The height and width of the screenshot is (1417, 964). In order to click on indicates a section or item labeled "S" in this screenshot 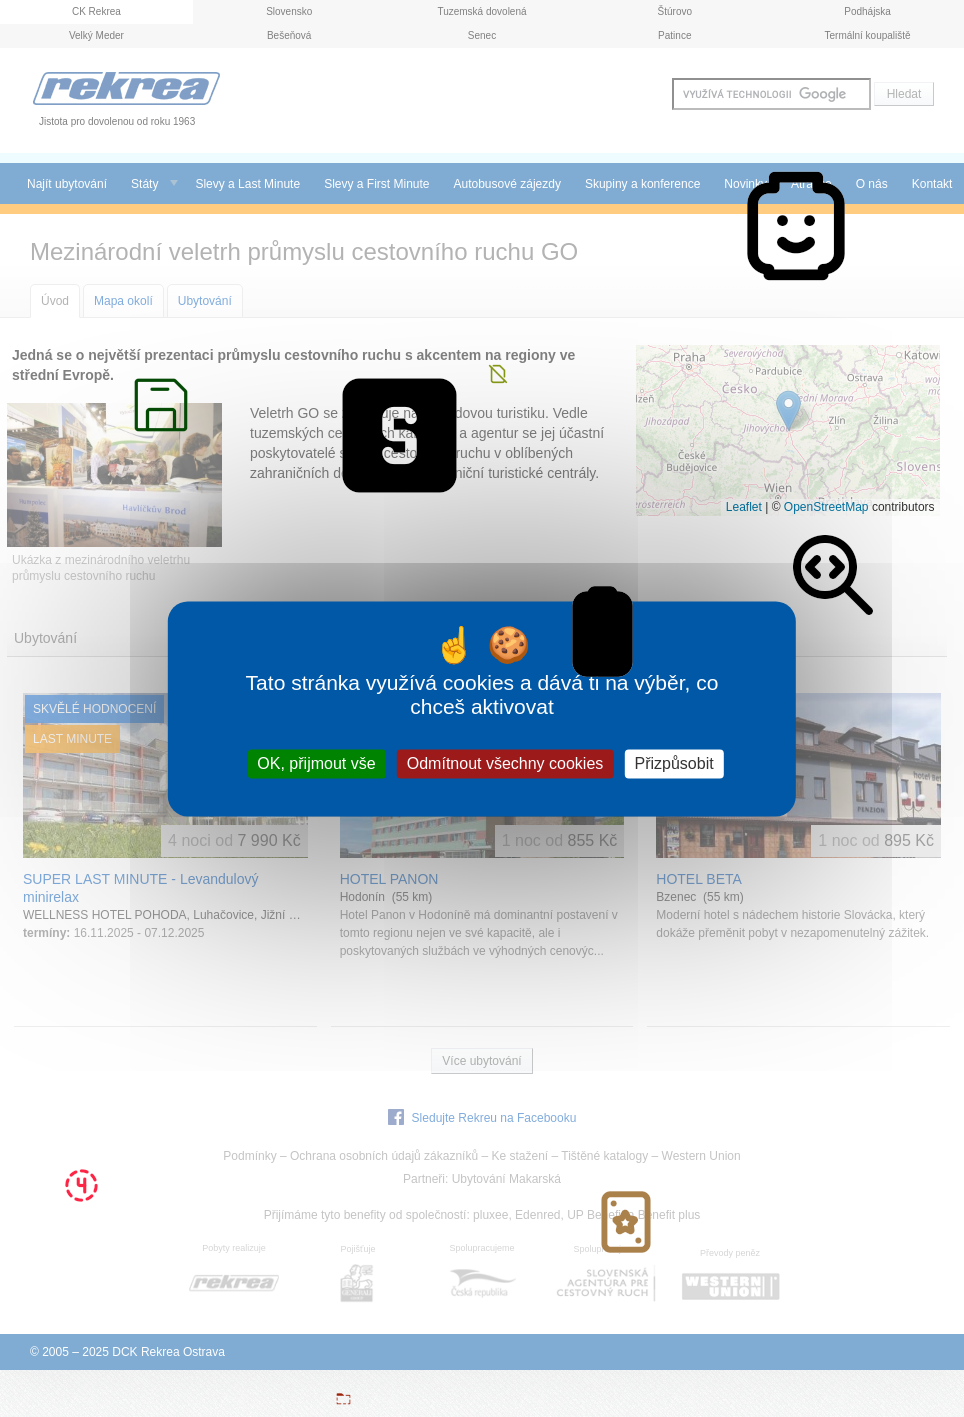, I will do `click(399, 435)`.